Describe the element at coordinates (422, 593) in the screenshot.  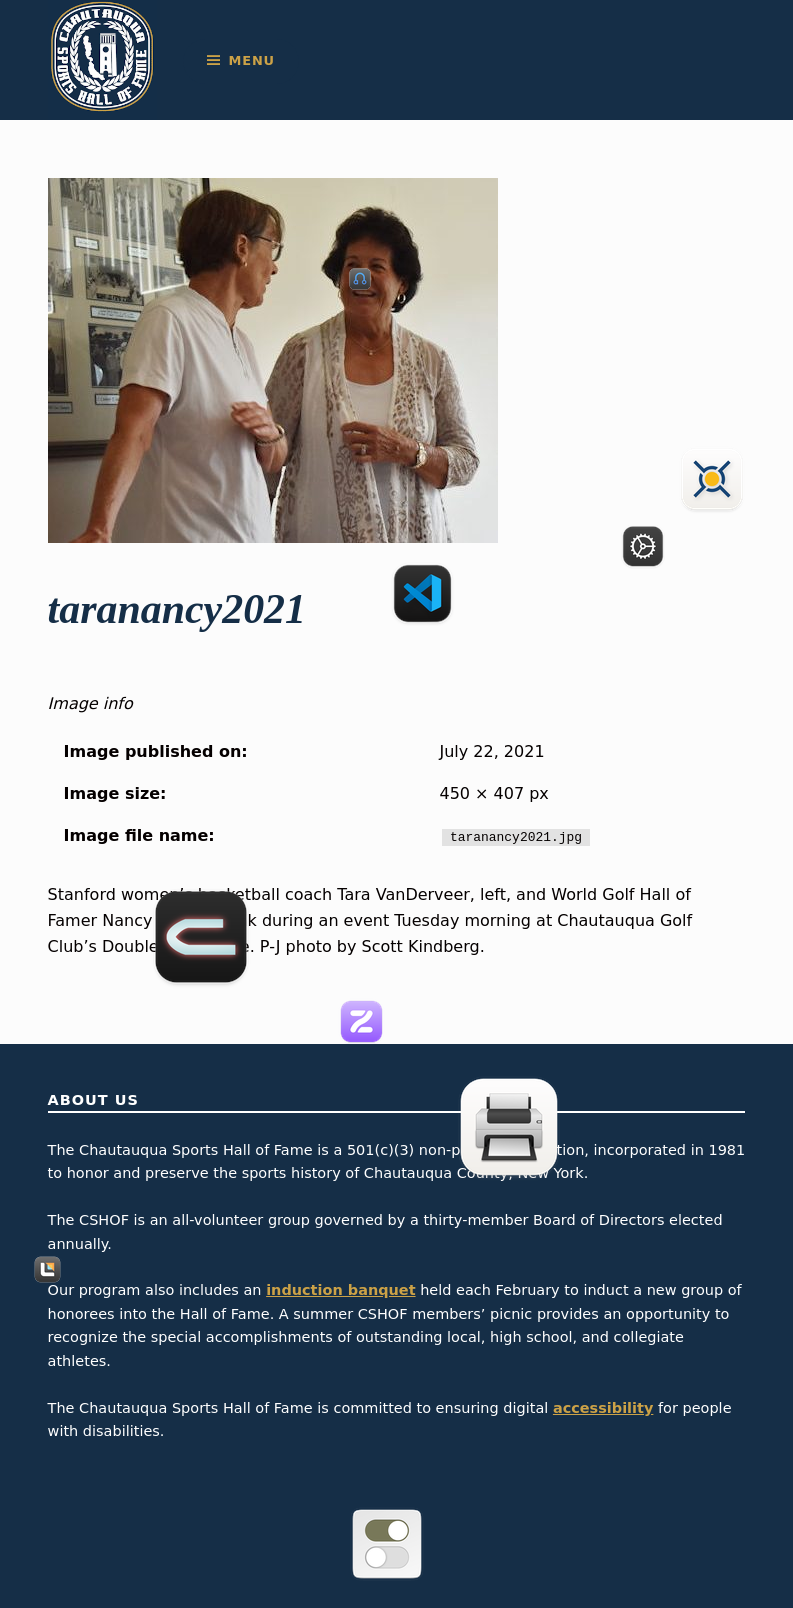
I see `open Visual Studio Code` at that location.